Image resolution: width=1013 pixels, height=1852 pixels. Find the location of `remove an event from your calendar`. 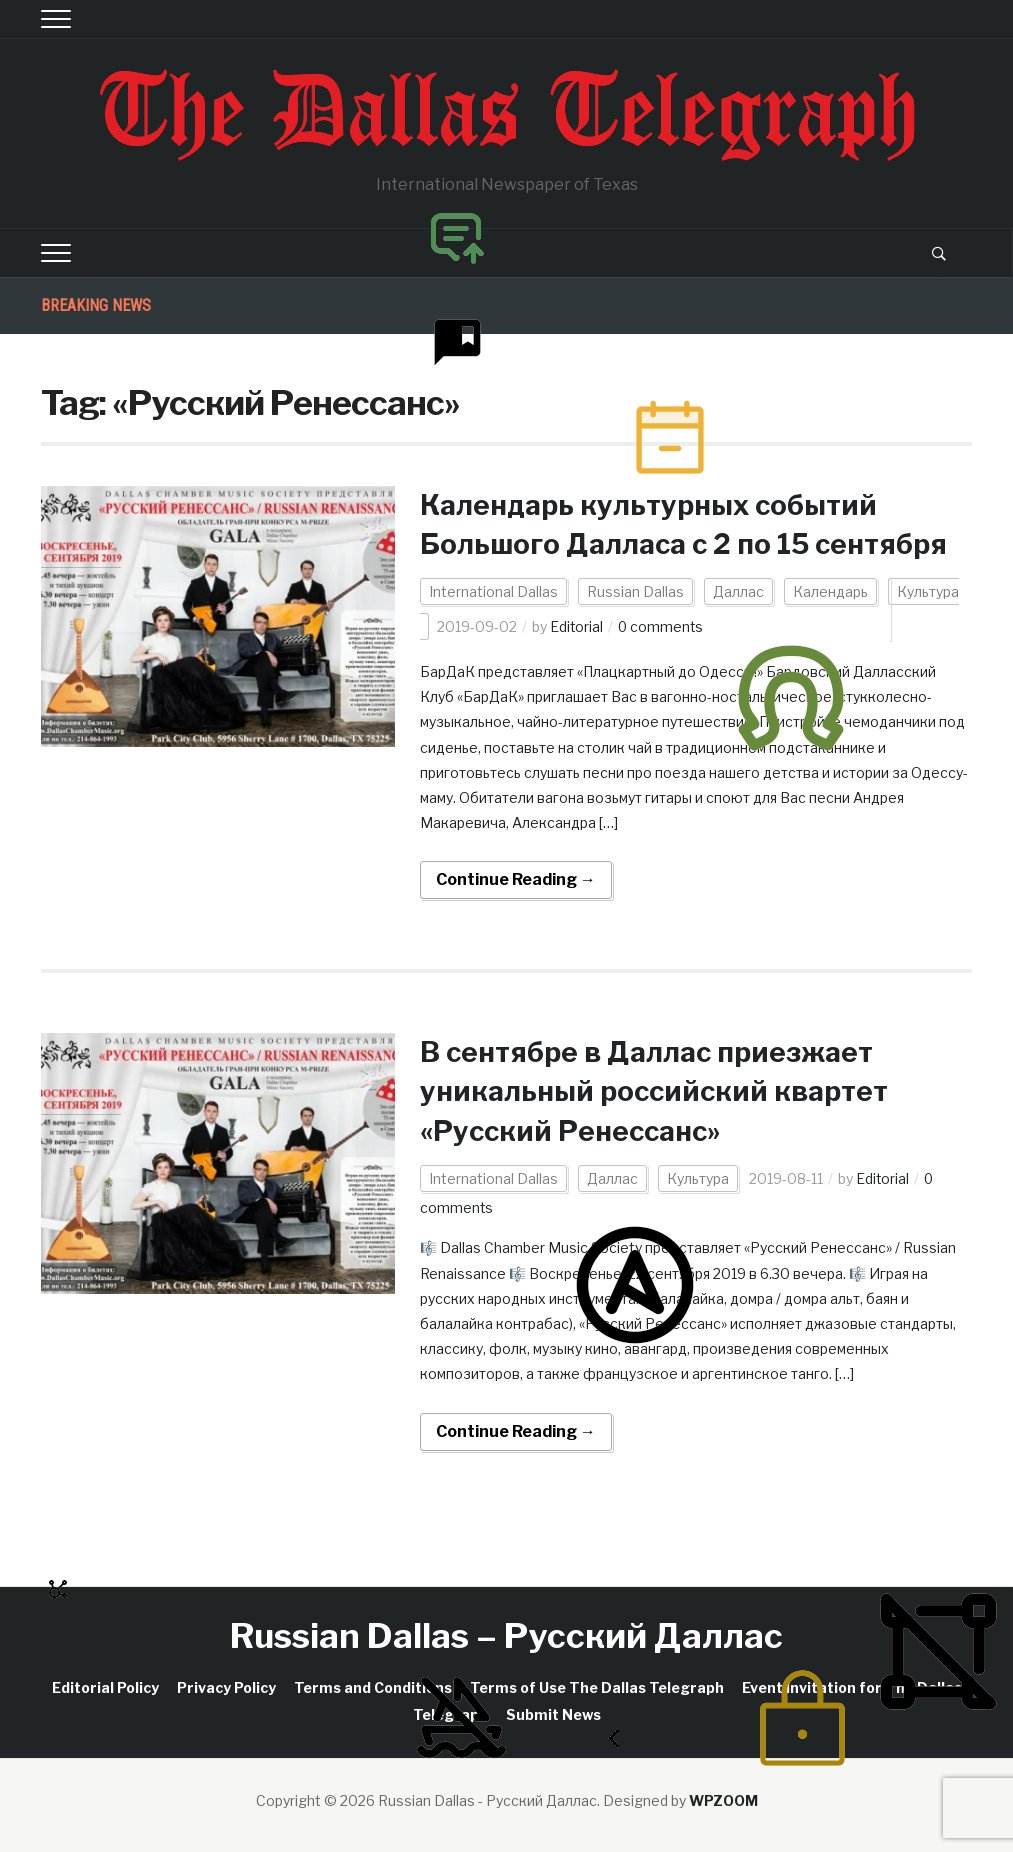

remove an event from your calendar is located at coordinates (670, 440).